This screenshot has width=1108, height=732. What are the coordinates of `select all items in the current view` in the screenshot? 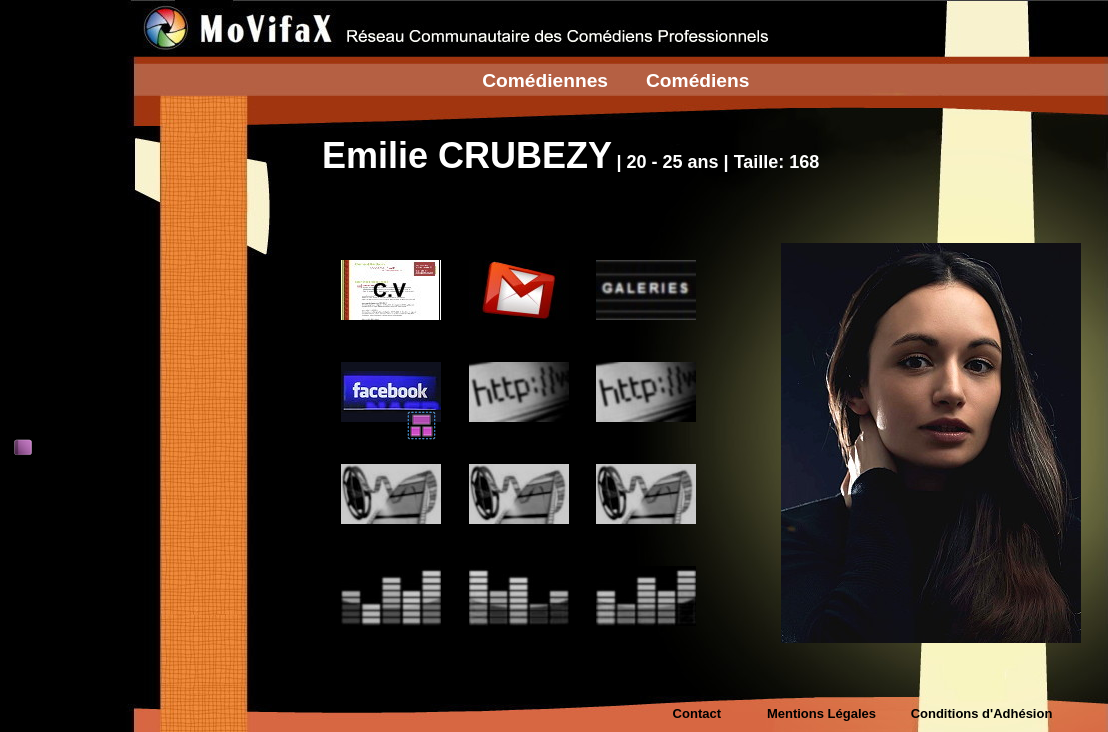 It's located at (421, 425).